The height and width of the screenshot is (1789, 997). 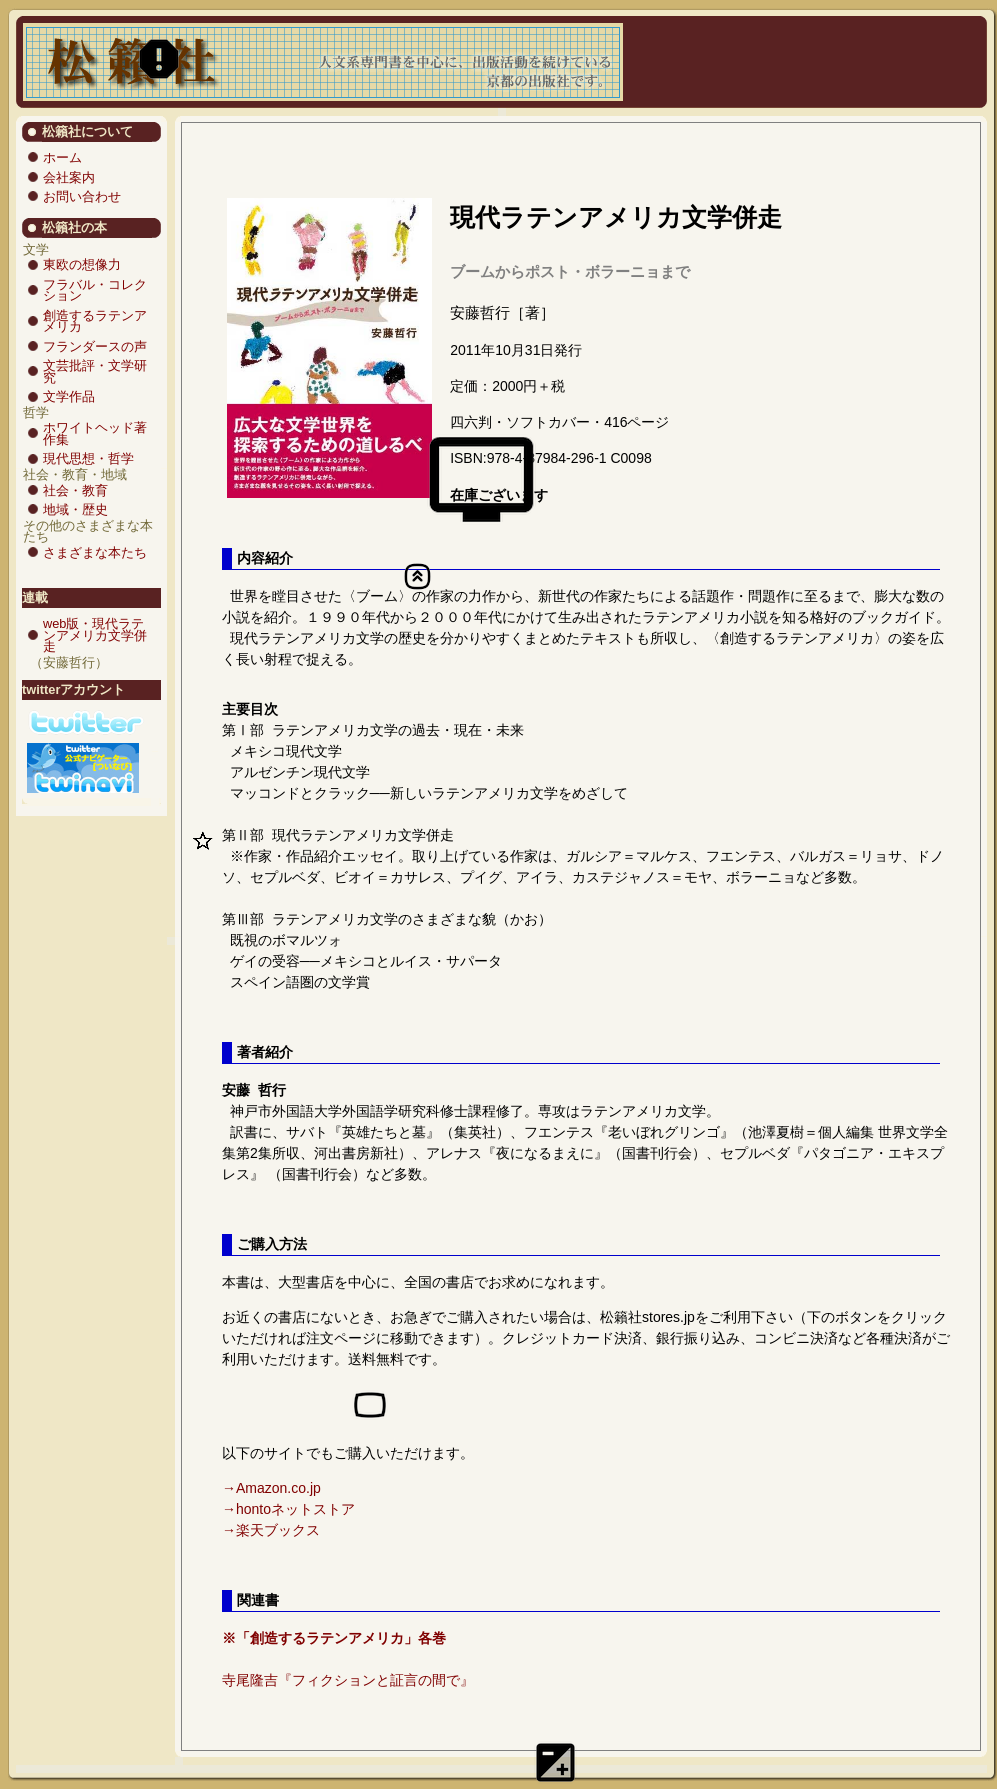 What do you see at coordinates (555, 1762) in the screenshot?
I see `adjust image exposure settings` at bounding box center [555, 1762].